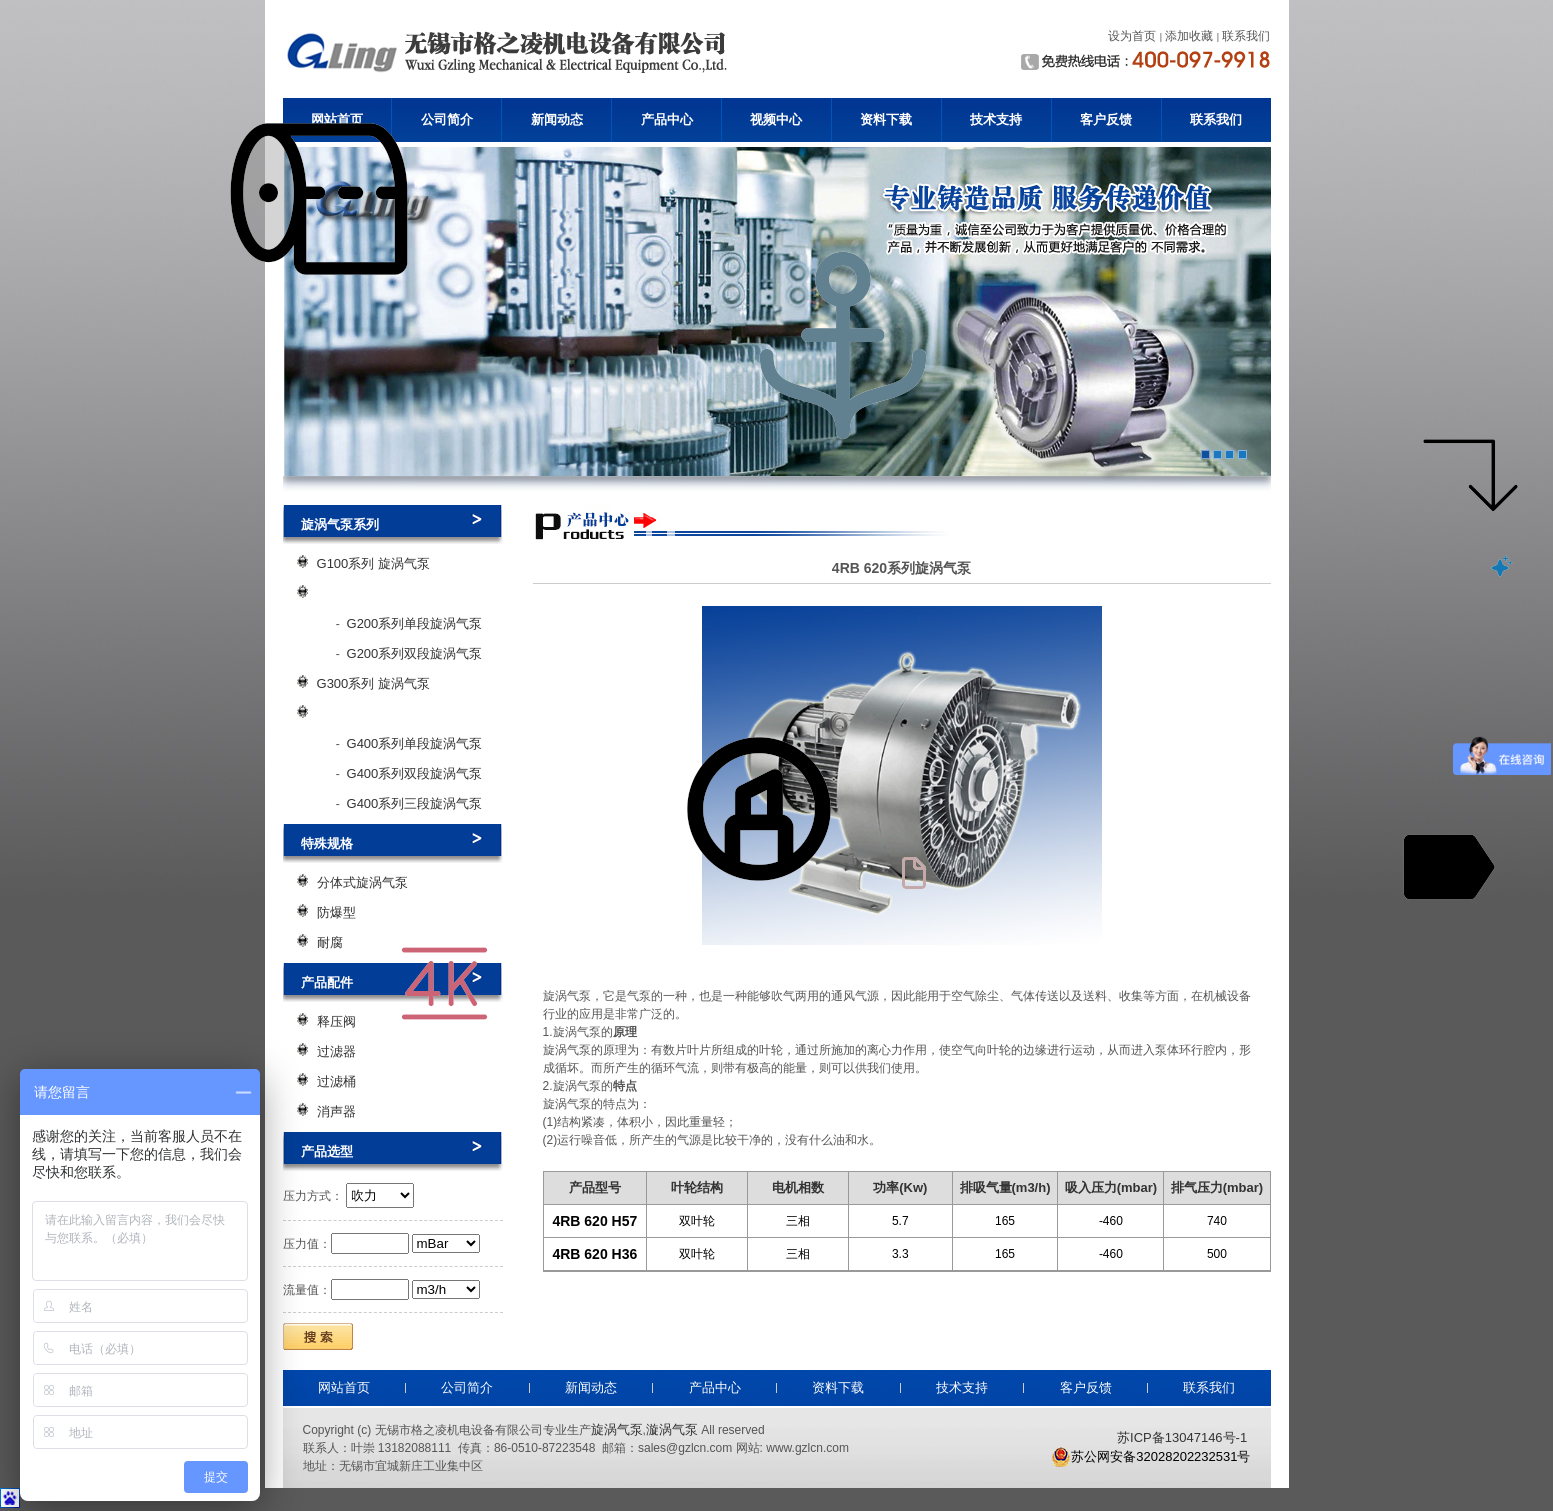 The width and height of the screenshot is (1553, 1511). What do you see at coordinates (319, 199) in the screenshot?
I see `bathroom or restroom location indicator` at bounding box center [319, 199].